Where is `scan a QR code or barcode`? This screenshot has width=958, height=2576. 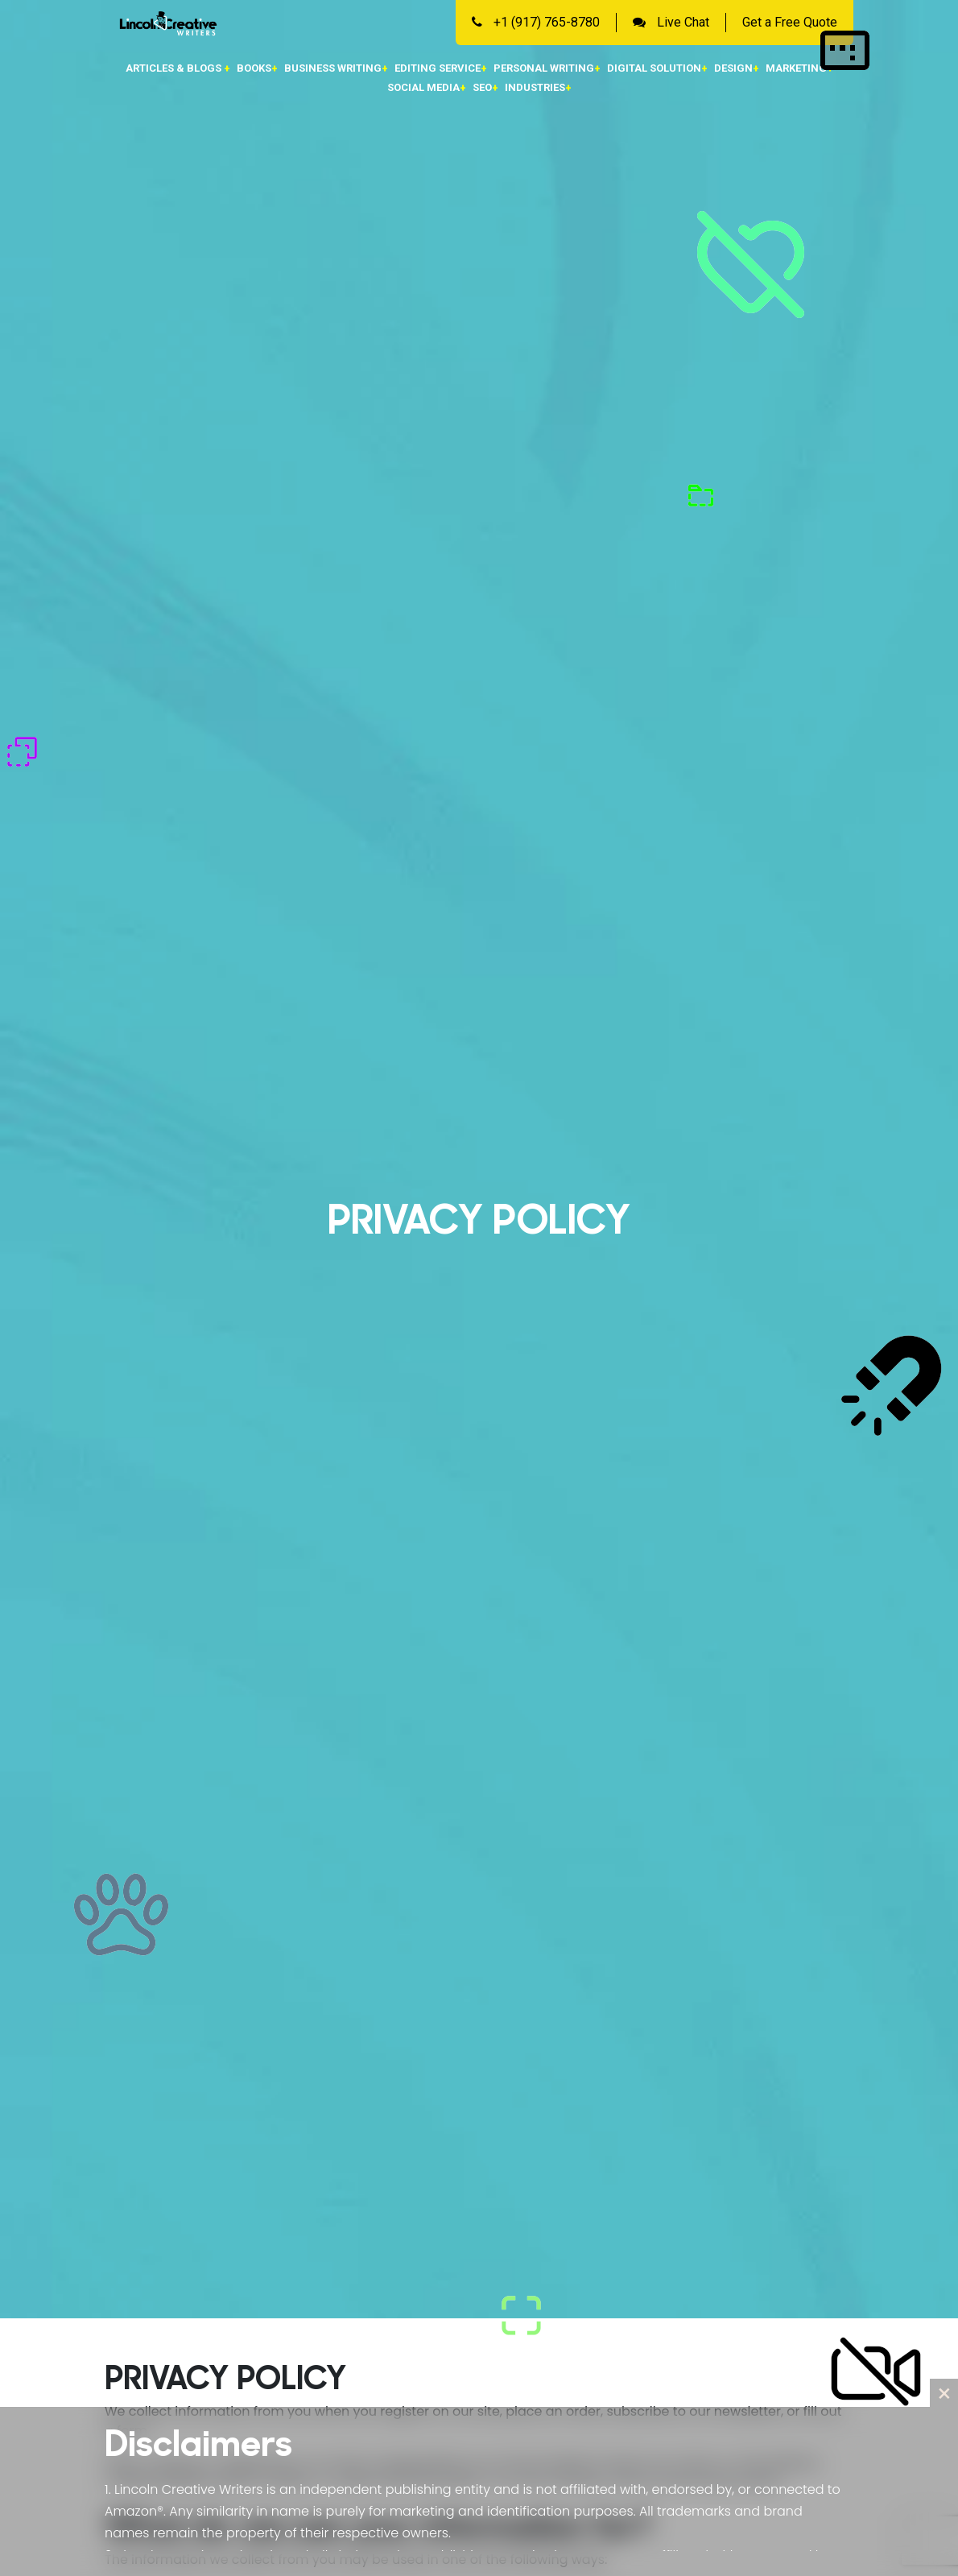 scan a QR code or barcode is located at coordinates (521, 2315).